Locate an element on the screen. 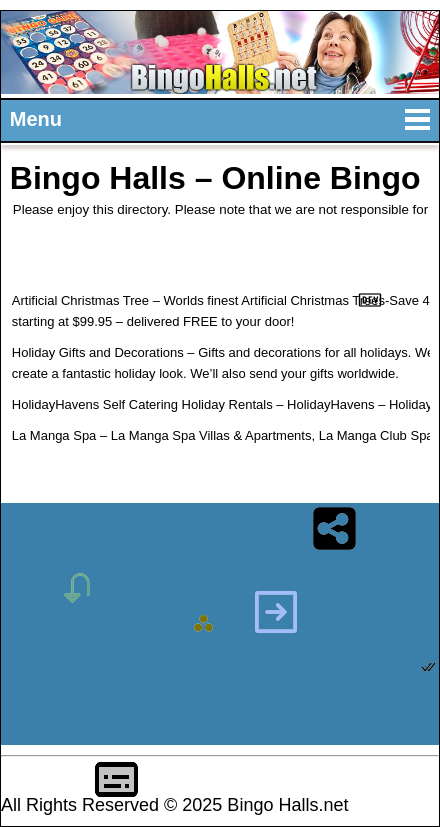 The image size is (440, 827). undo or reverse a previous action is located at coordinates (78, 588).